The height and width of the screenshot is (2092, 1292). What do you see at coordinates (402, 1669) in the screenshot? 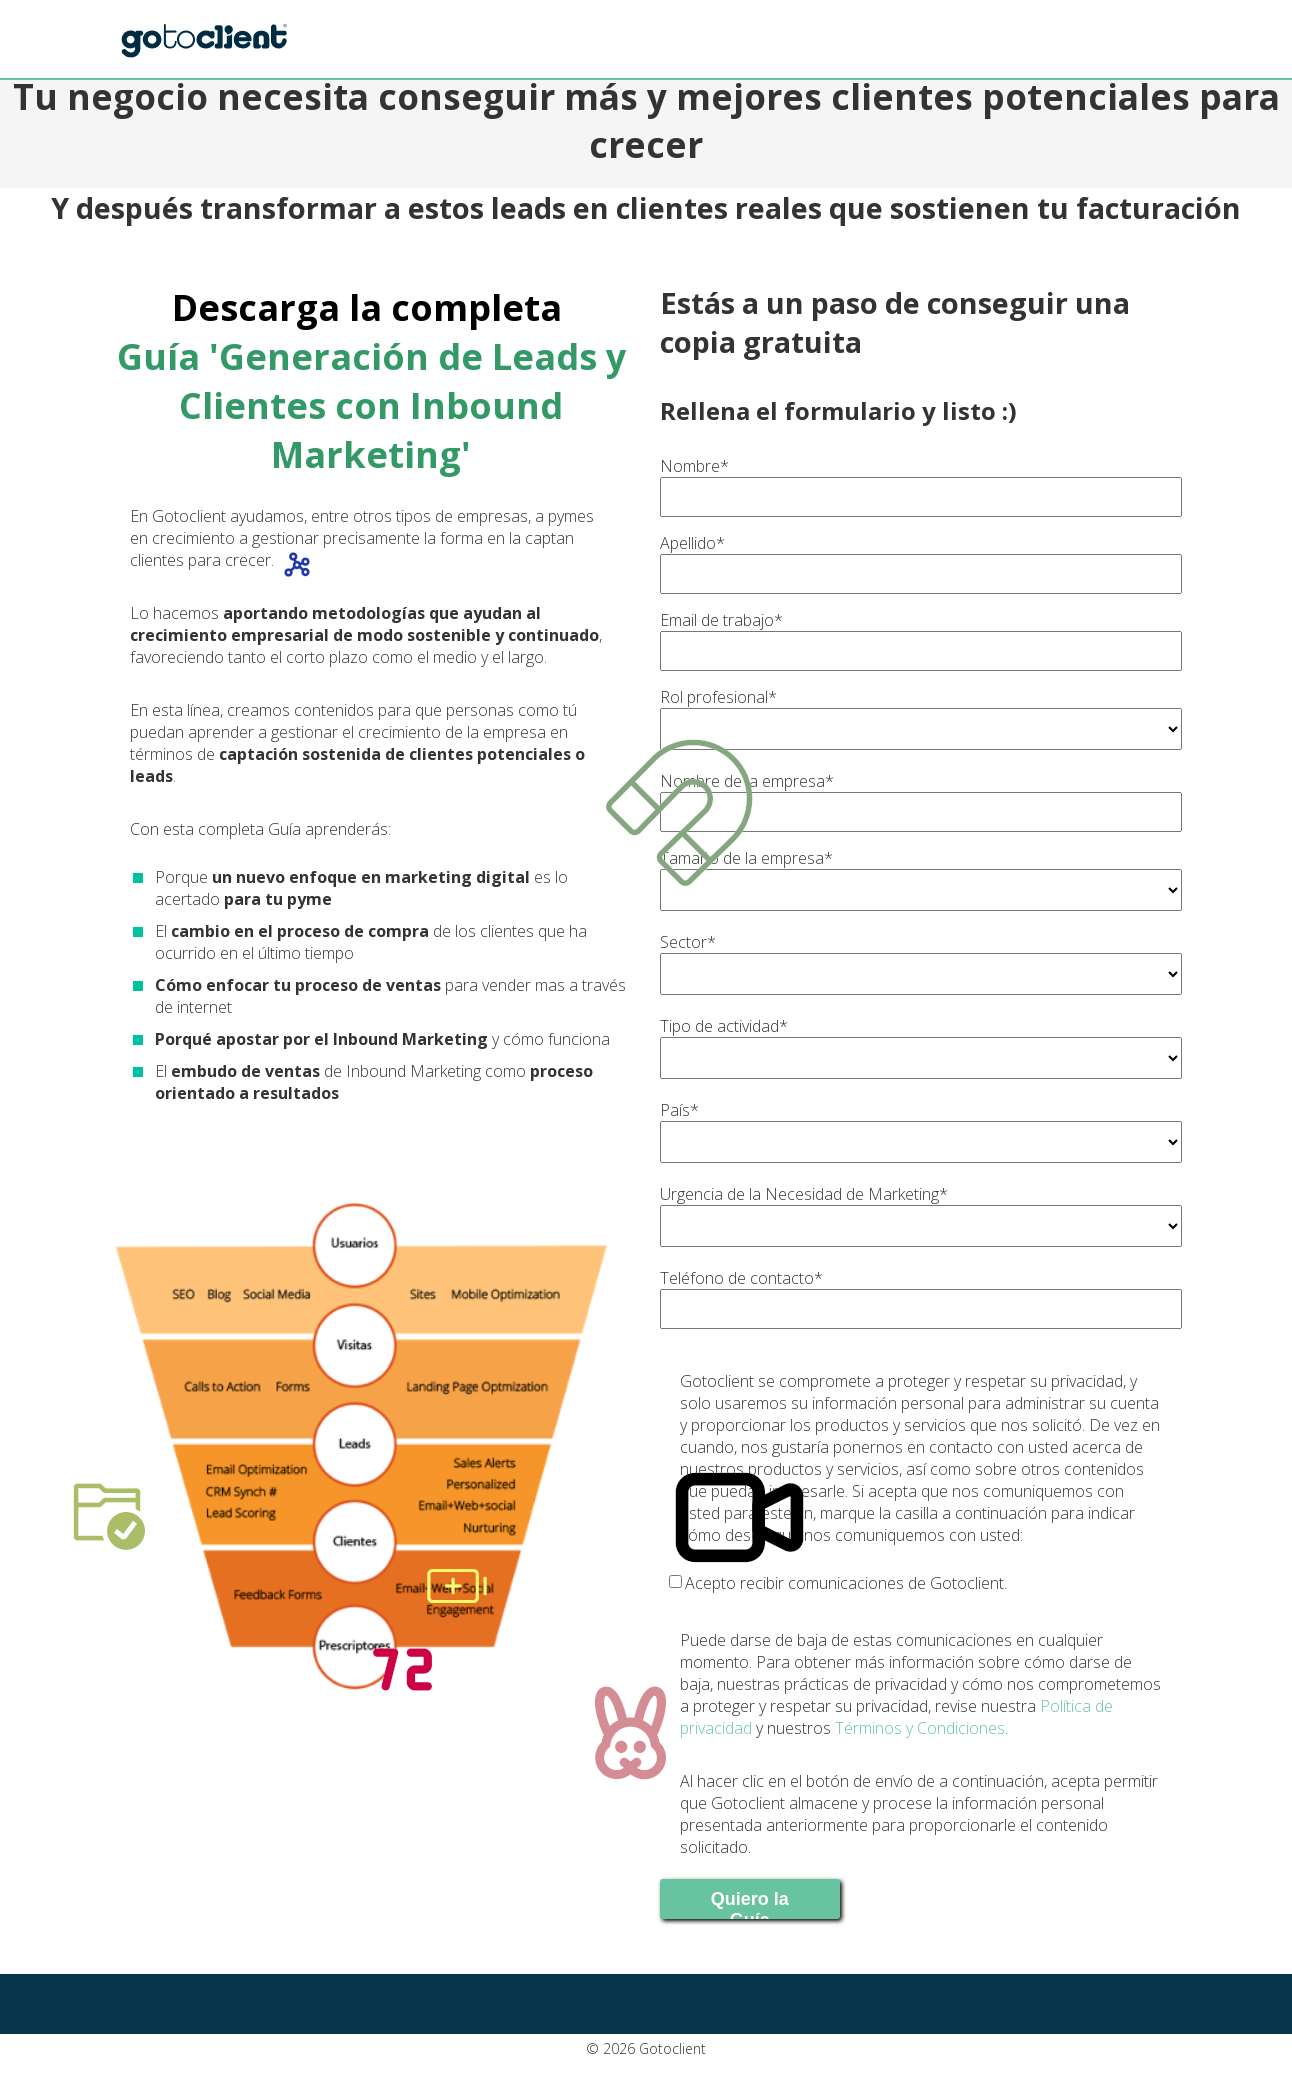
I see `indicates item number 72 in a list or sequence` at bounding box center [402, 1669].